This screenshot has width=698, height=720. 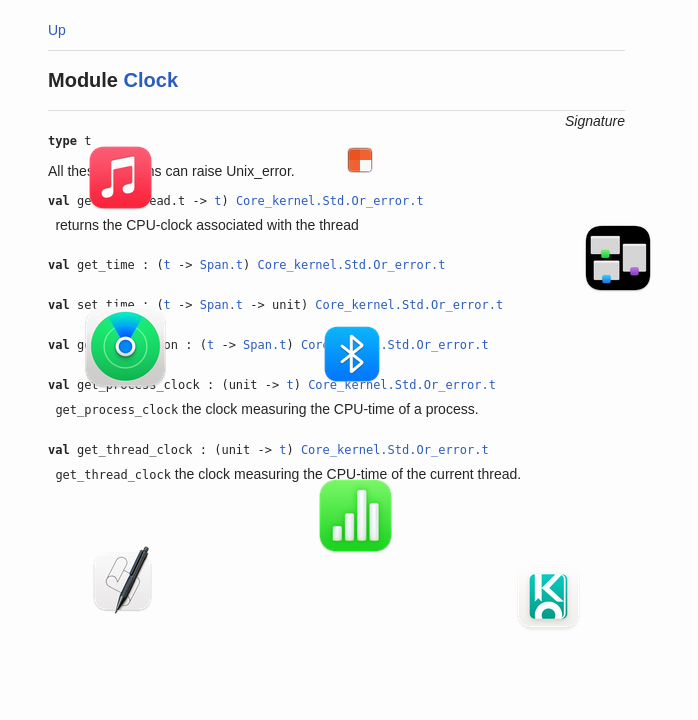 What do you see at coordinates (122, 581) in the screenshot?
I see `open script editor to write or edit applescript code` at bounding box center [122, 581].